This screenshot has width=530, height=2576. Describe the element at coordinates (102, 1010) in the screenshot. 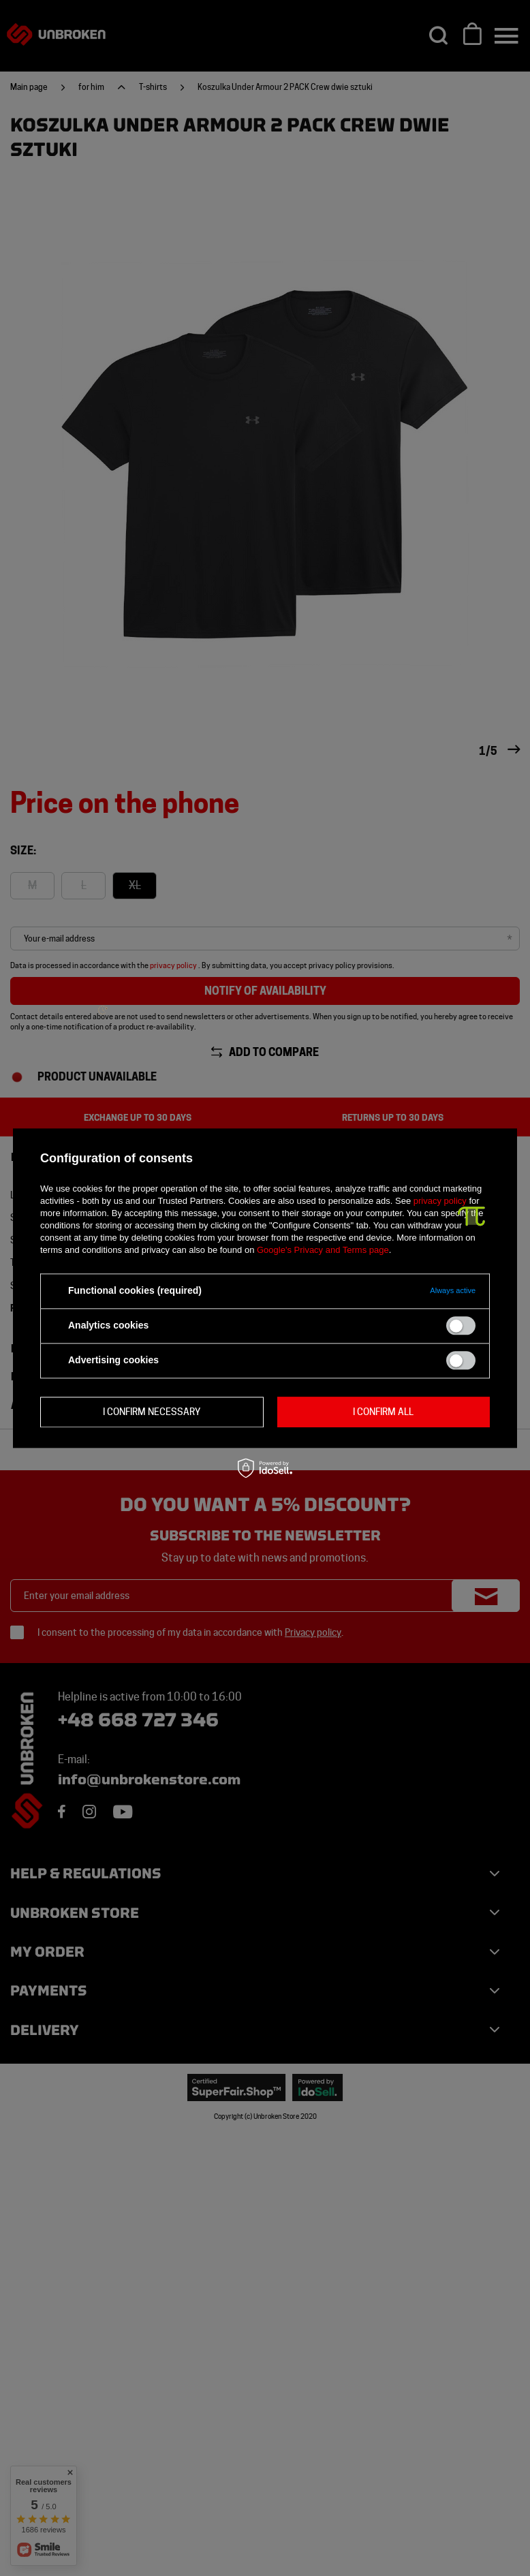

I see `redo or restore a previous action` at that location.